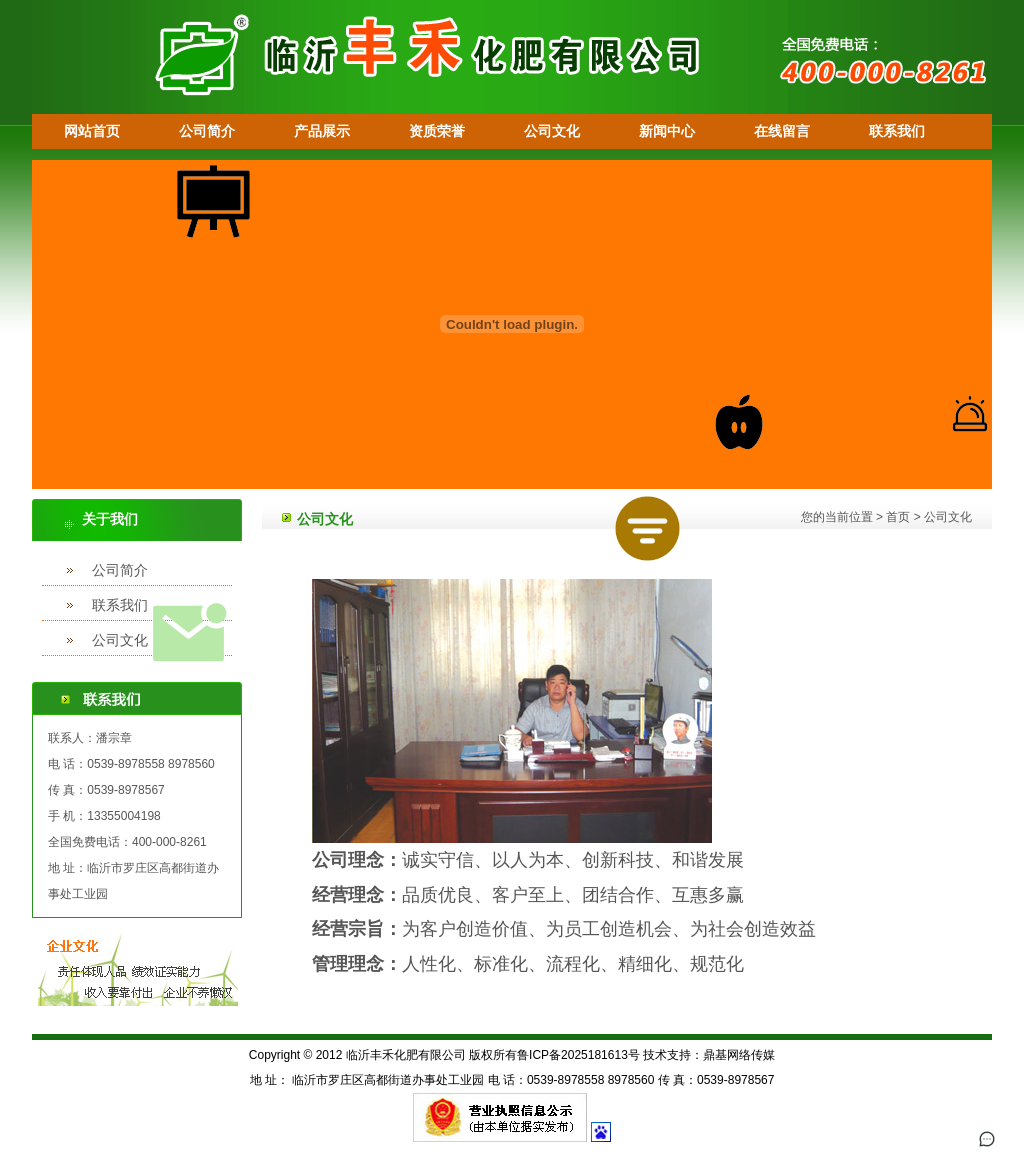  I want to click on open presentation or slideshow mode, so click(213, 201).